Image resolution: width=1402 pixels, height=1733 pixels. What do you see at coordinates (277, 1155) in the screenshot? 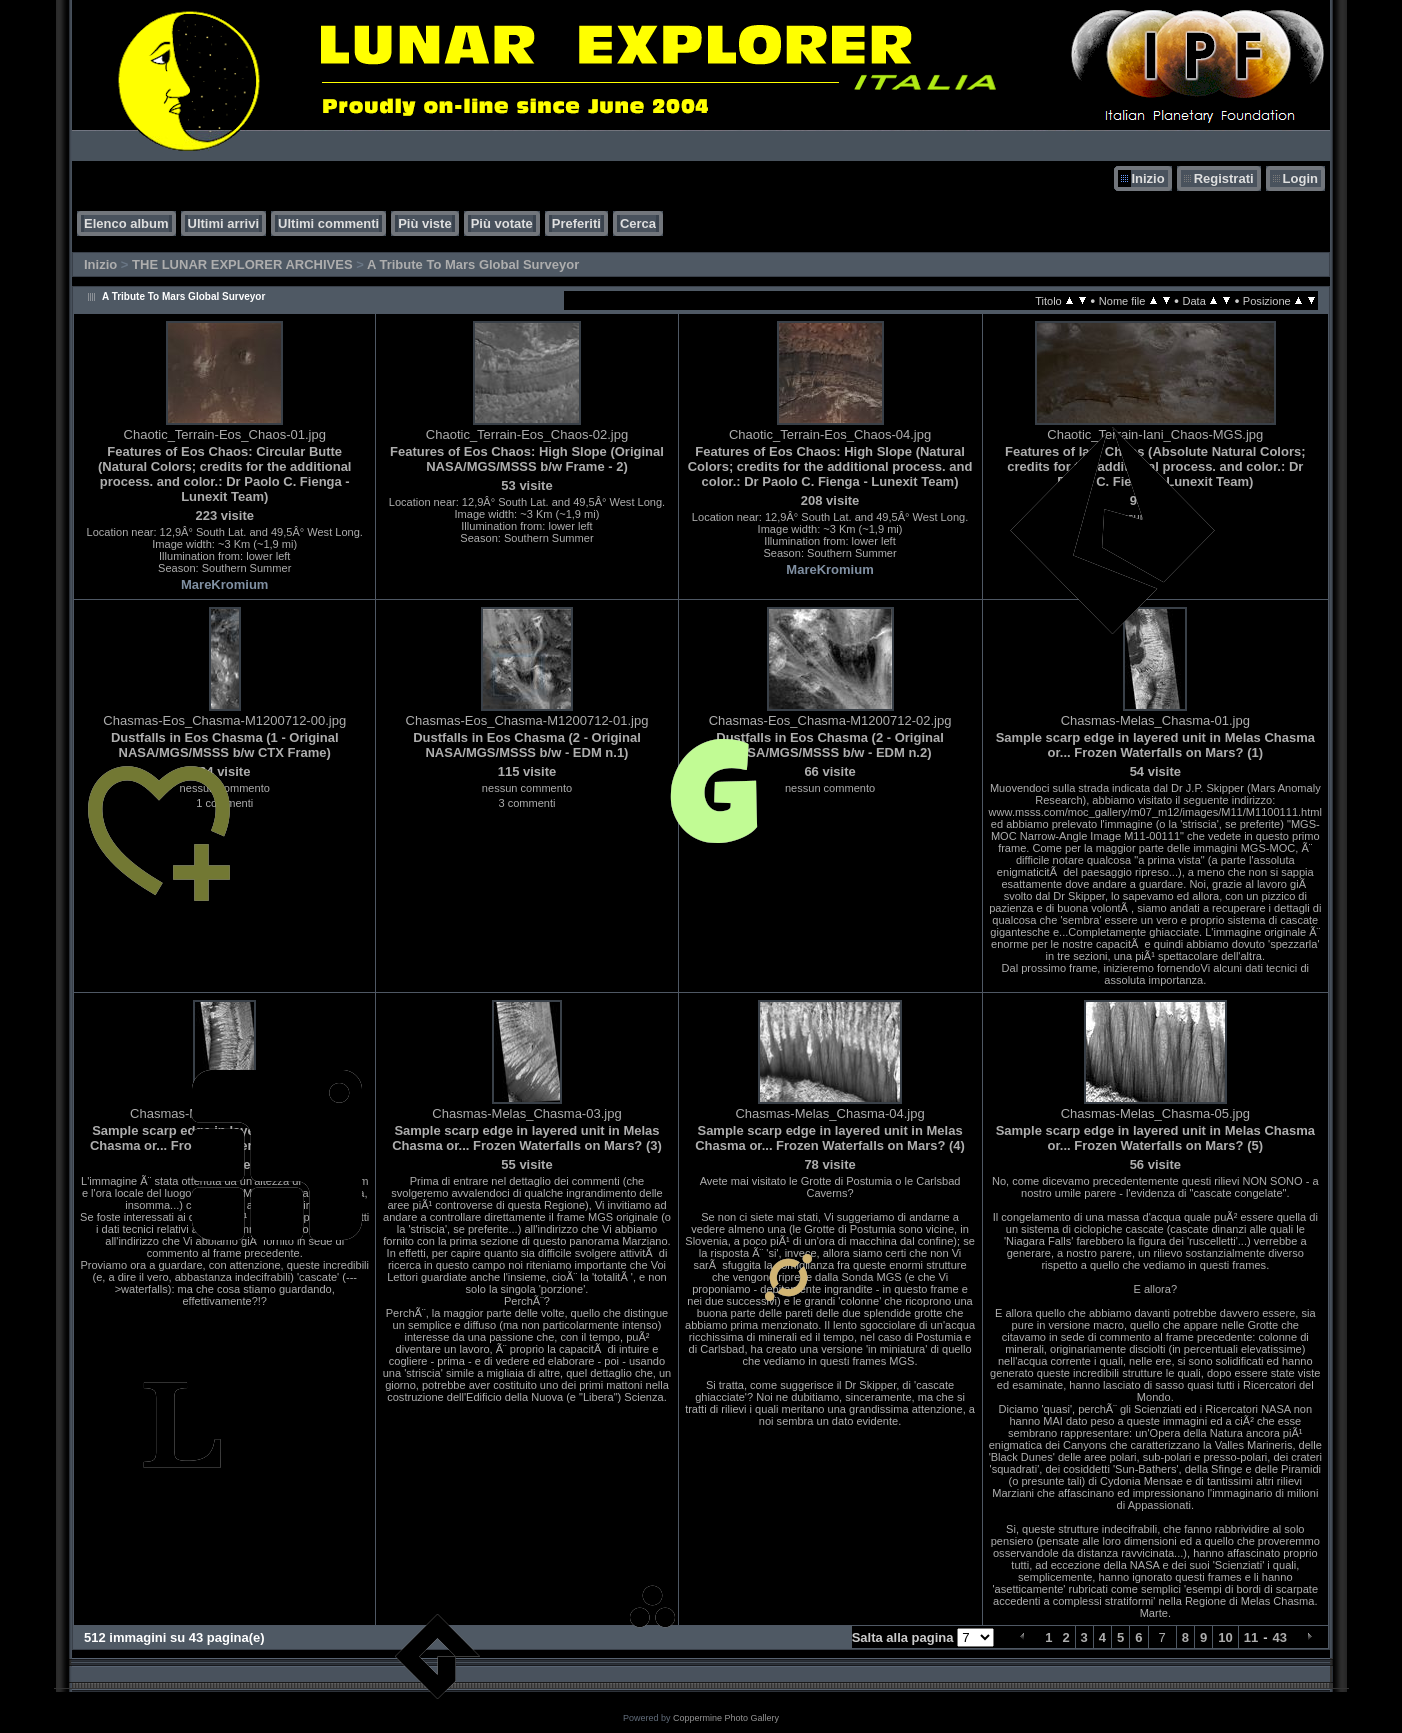
I see `LVGL graphics library logo` at bounding box center [277, 1155].